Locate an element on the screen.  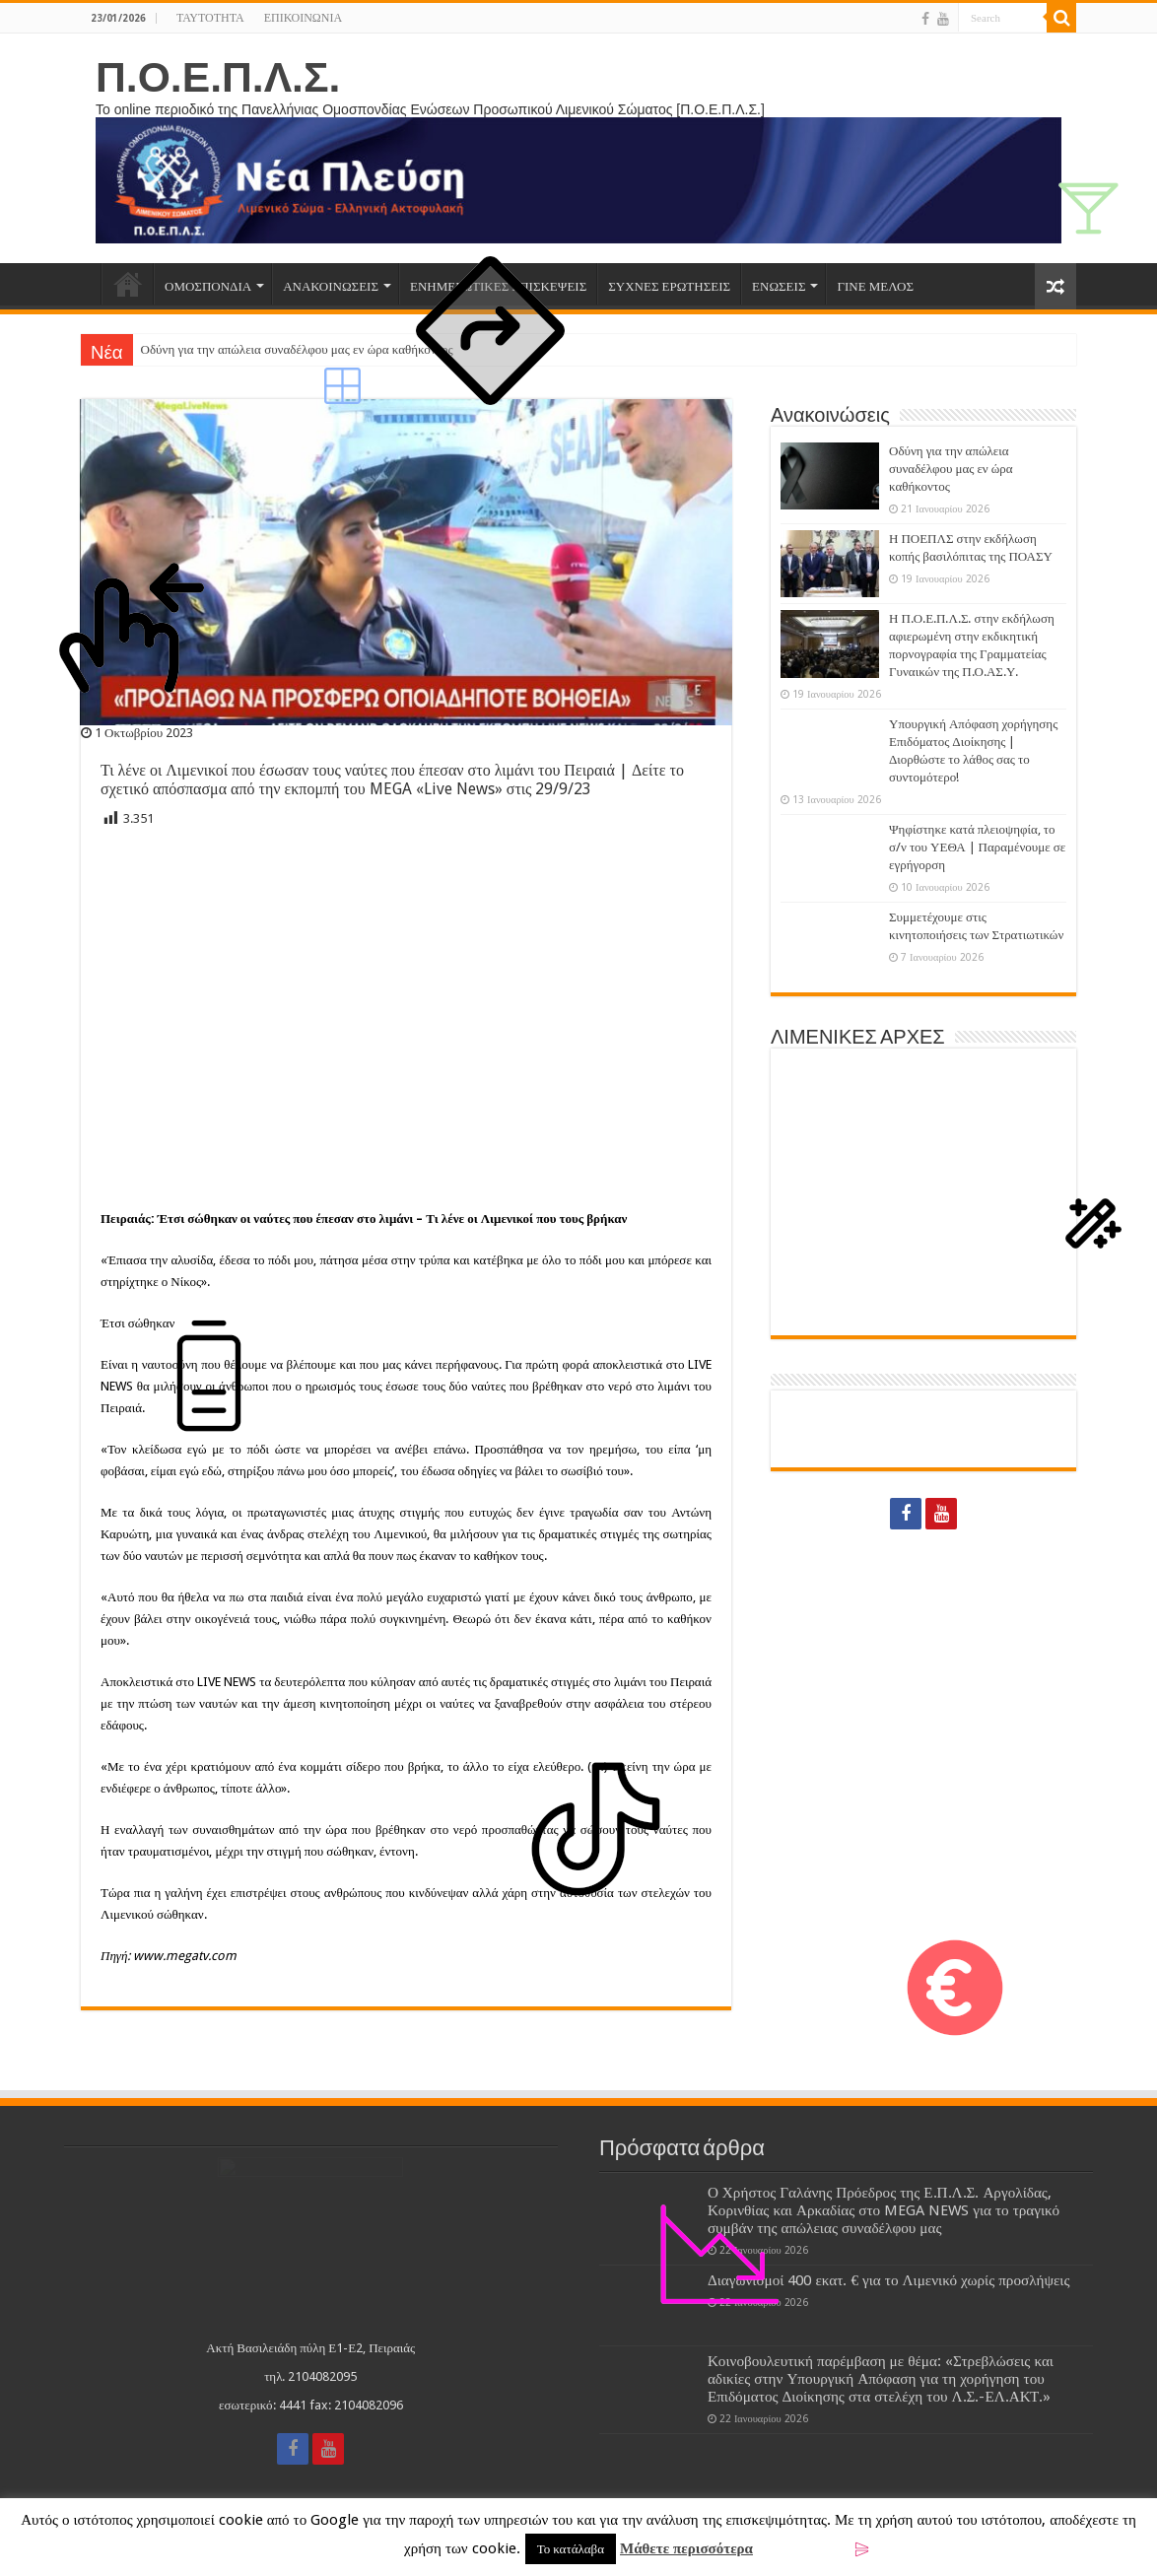
view items in grid layout is located at coordinates (342, 385).